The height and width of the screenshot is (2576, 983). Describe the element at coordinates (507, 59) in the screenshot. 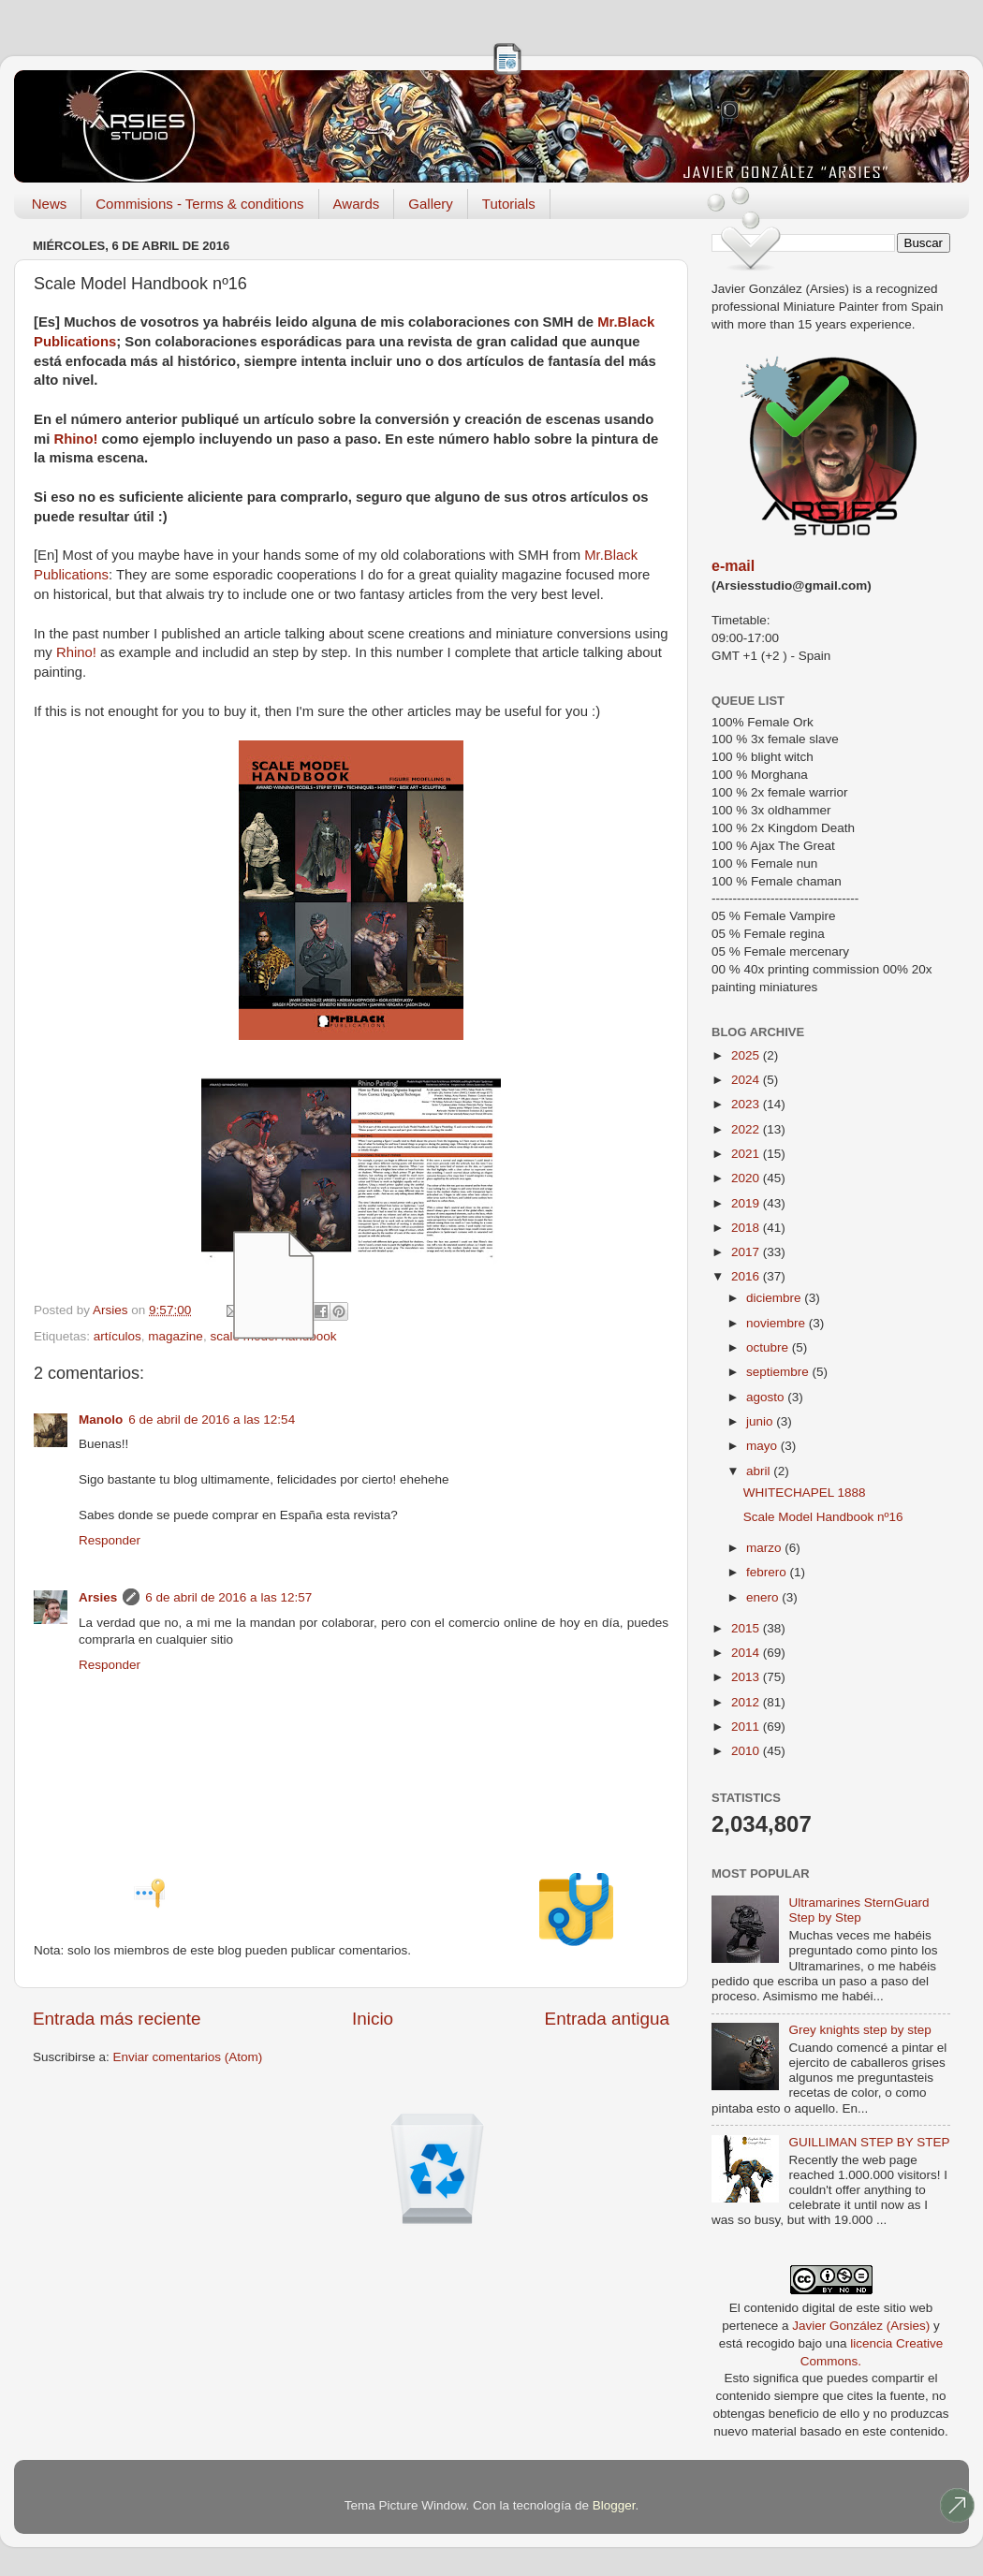

I see `open a web template document file` at that location.